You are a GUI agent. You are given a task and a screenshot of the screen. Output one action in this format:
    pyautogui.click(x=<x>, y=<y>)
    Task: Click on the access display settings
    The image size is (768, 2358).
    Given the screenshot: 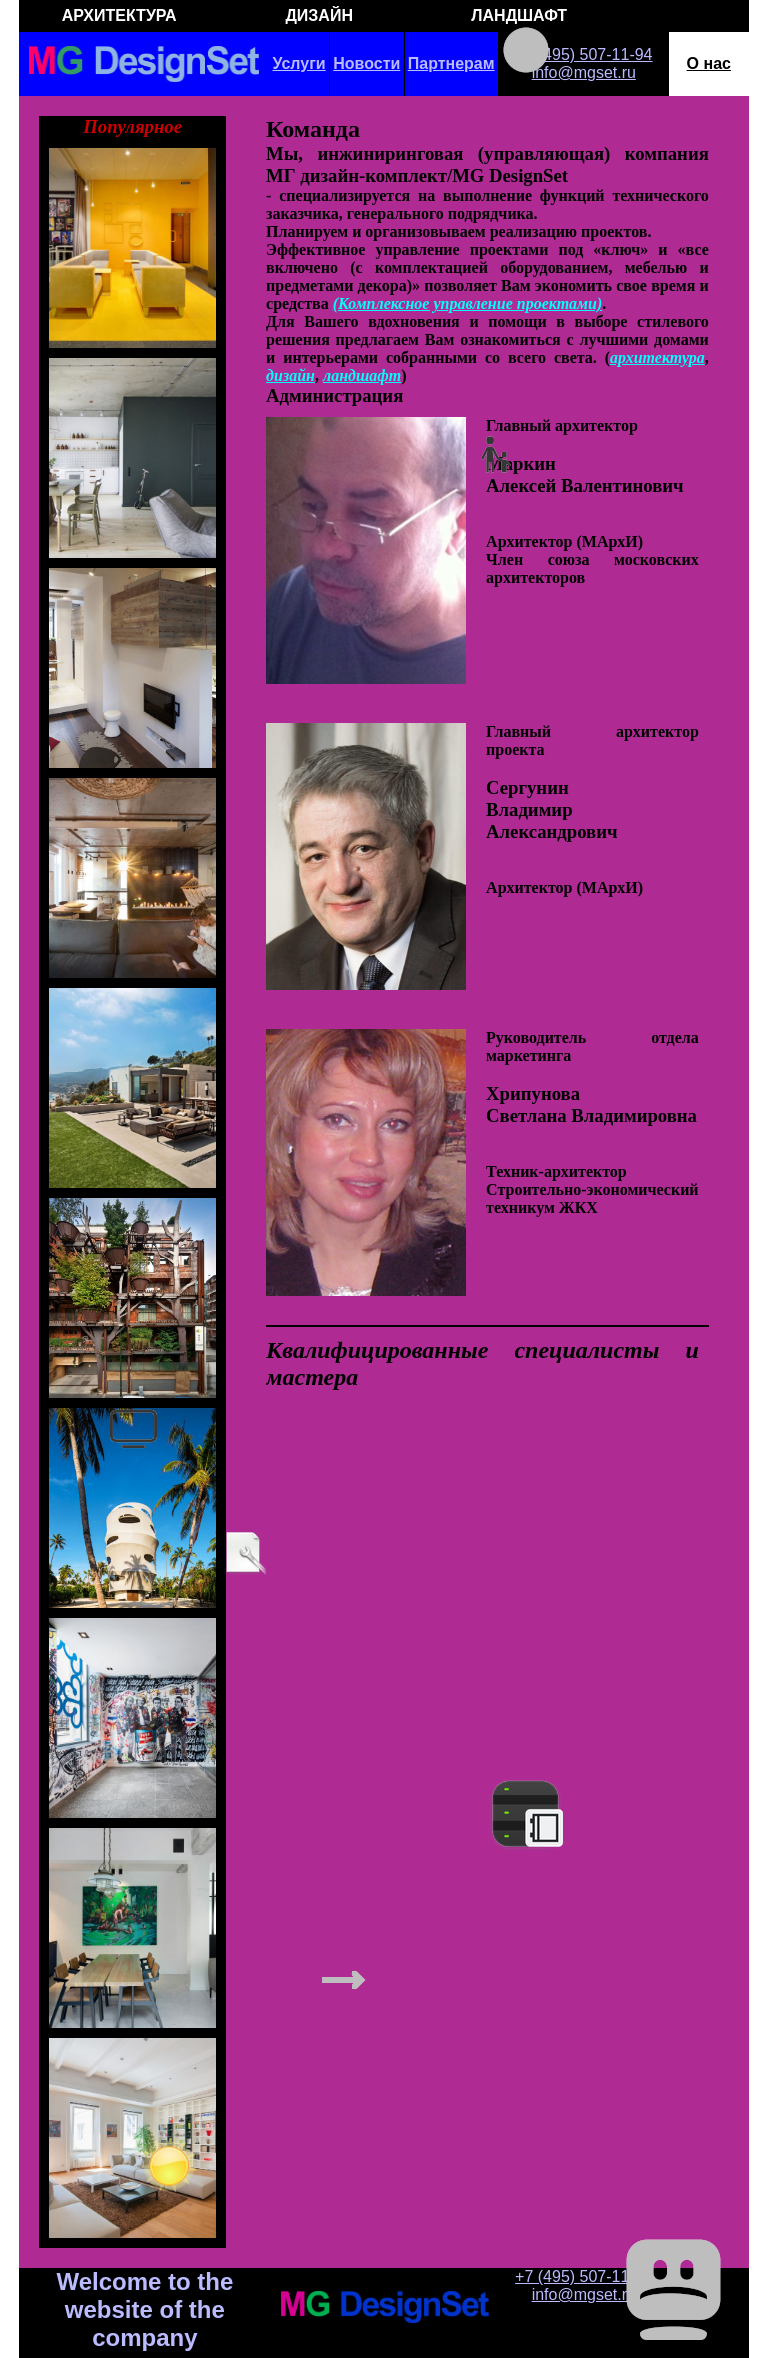 What is the action you would take?
    pyautogui.click(x=133, y=1427)
    